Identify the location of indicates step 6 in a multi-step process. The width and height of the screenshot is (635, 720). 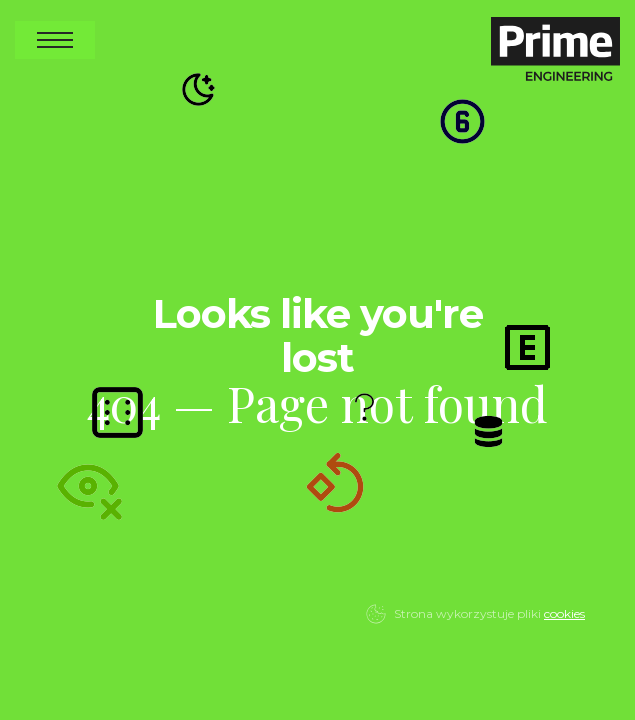
(462, 121).